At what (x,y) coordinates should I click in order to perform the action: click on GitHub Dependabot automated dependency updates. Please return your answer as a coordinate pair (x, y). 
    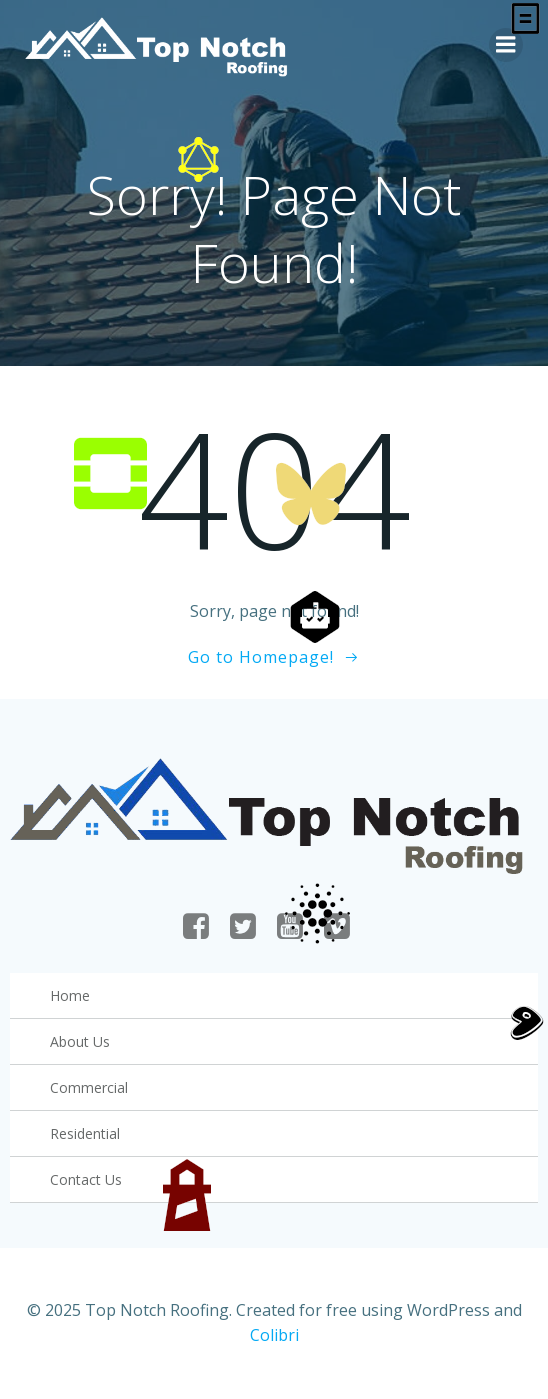
    Looking at the image, I should click on (315, 617).